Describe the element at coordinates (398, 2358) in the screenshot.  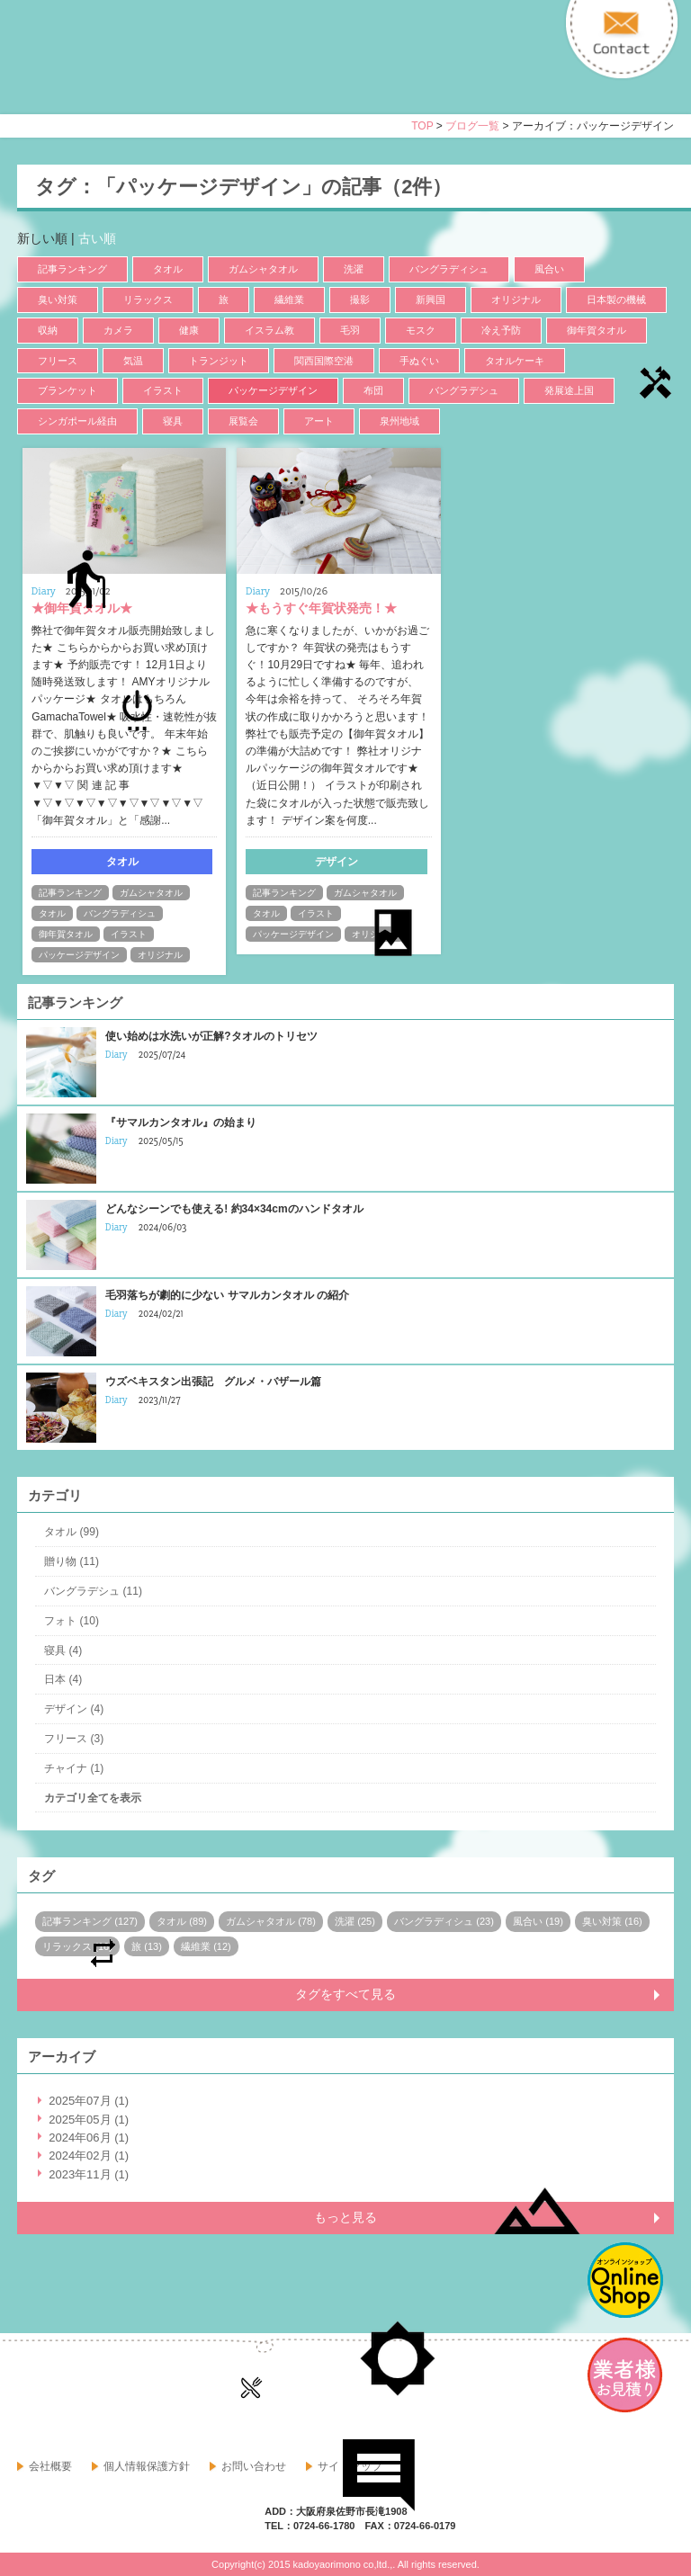
I see `adjust screen brightness to a lower setting` at that location.